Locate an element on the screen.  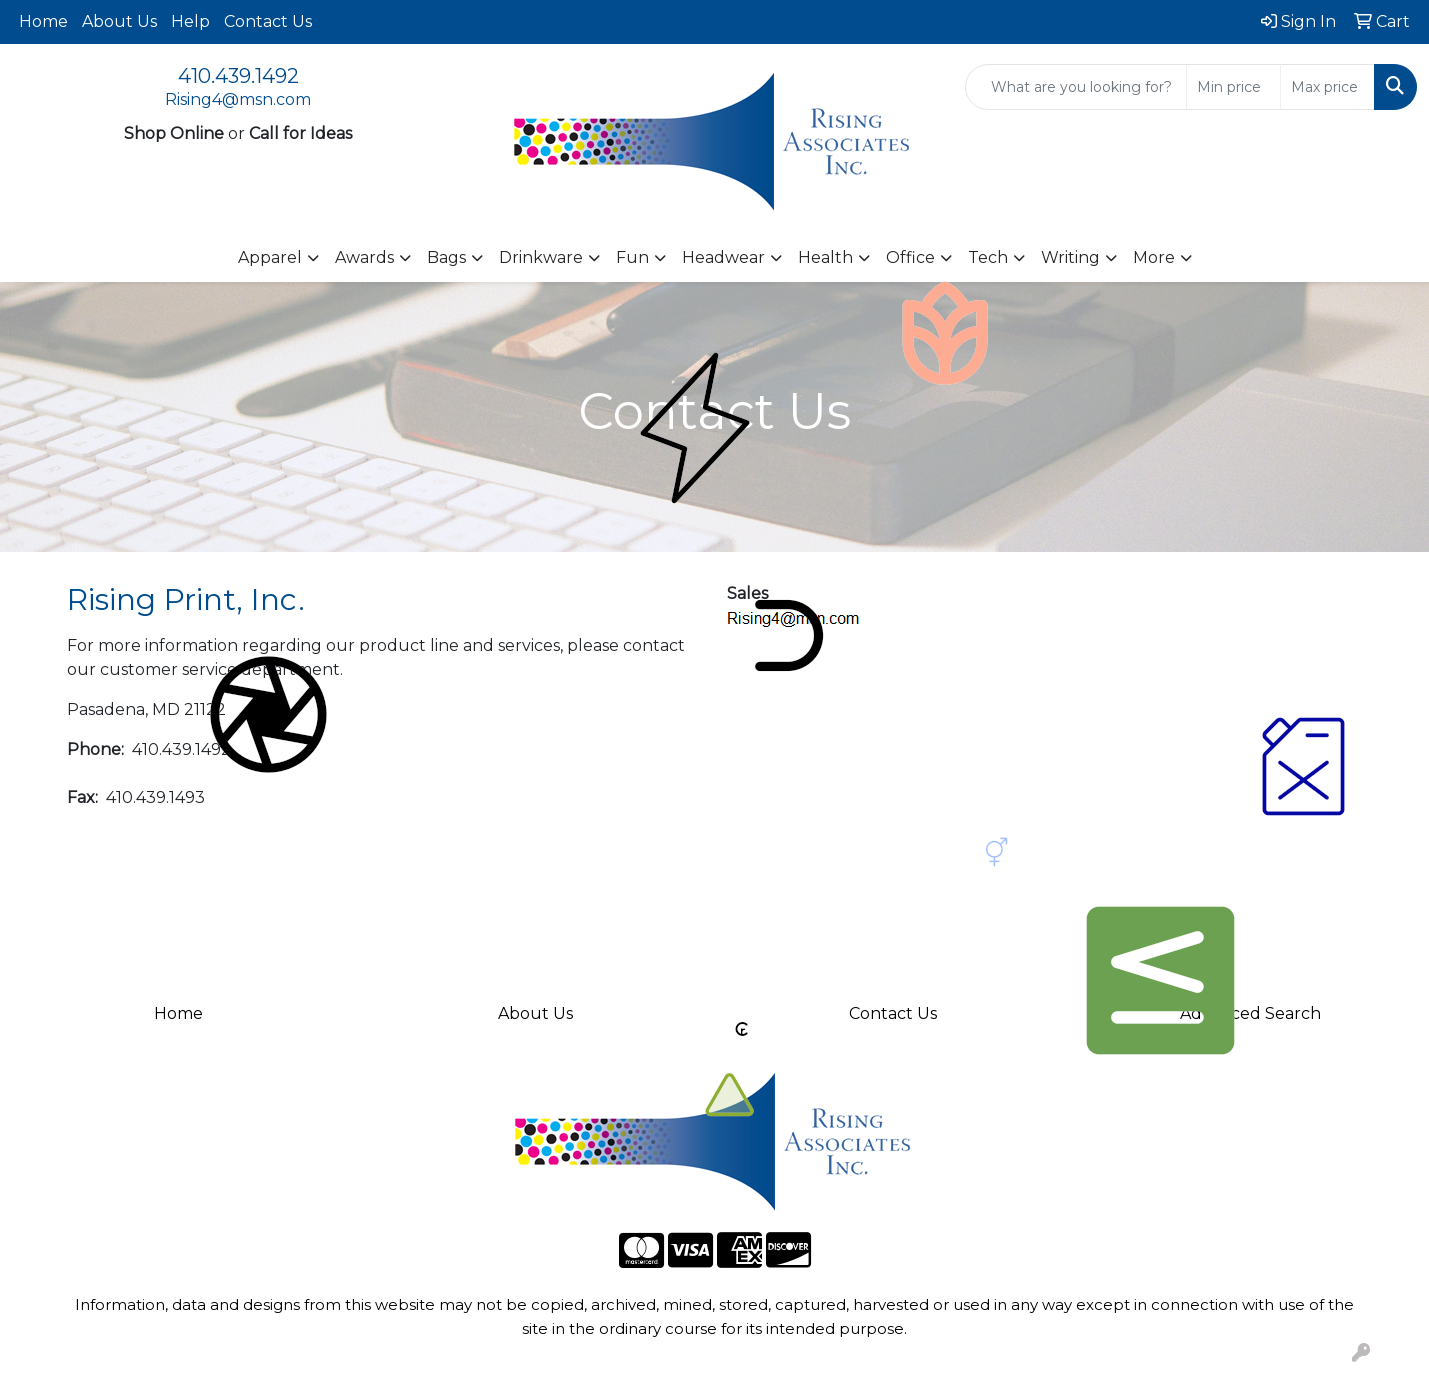
open camera settings is located at coordinates (268, 714).